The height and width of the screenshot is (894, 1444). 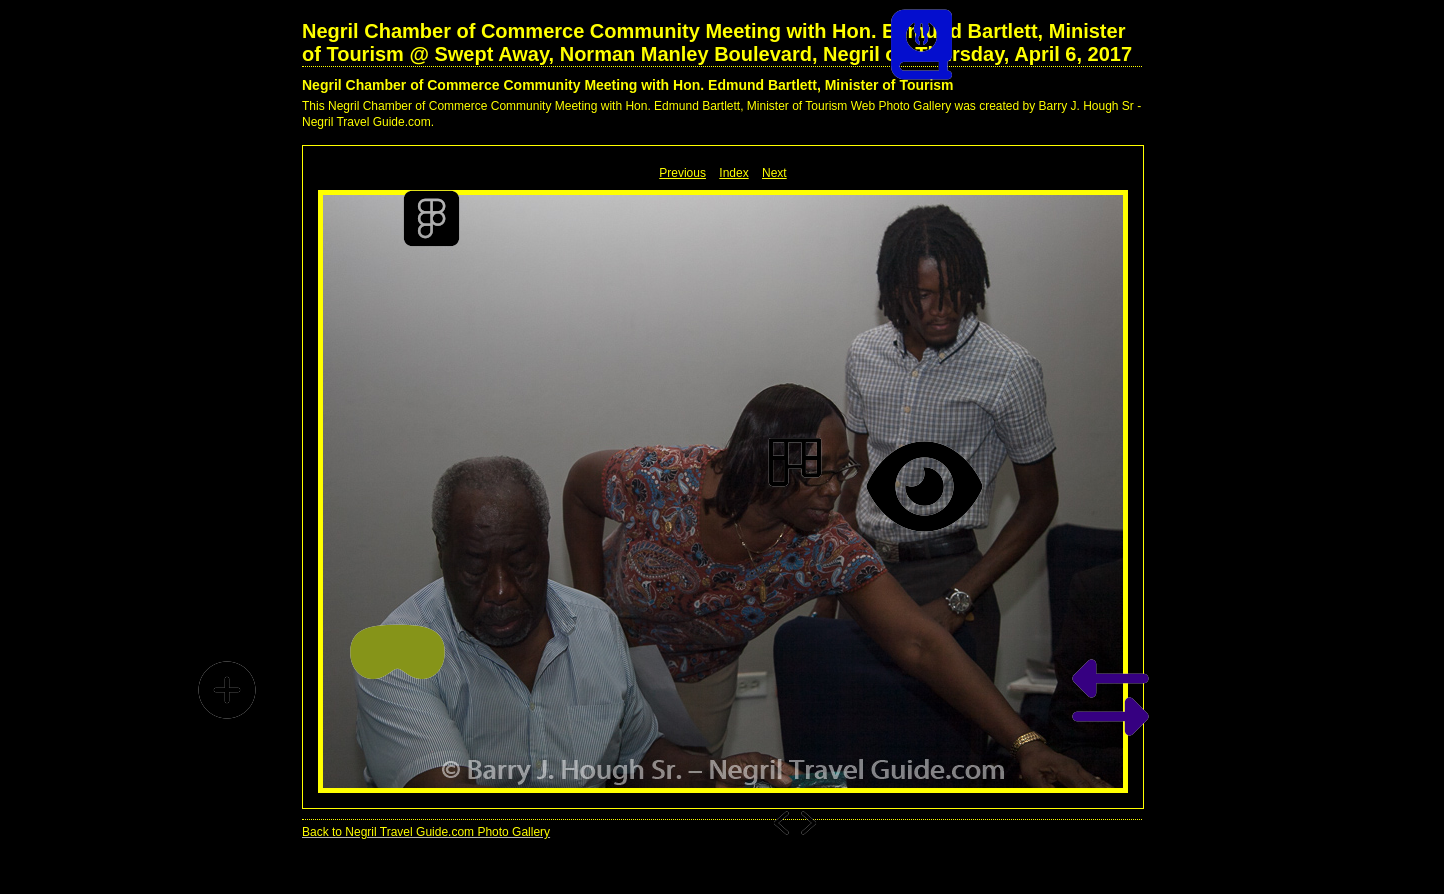 What do you see at coordinates (227, 690) in the screenshot?
I see `add a new item` at bounding box center [227, 690].